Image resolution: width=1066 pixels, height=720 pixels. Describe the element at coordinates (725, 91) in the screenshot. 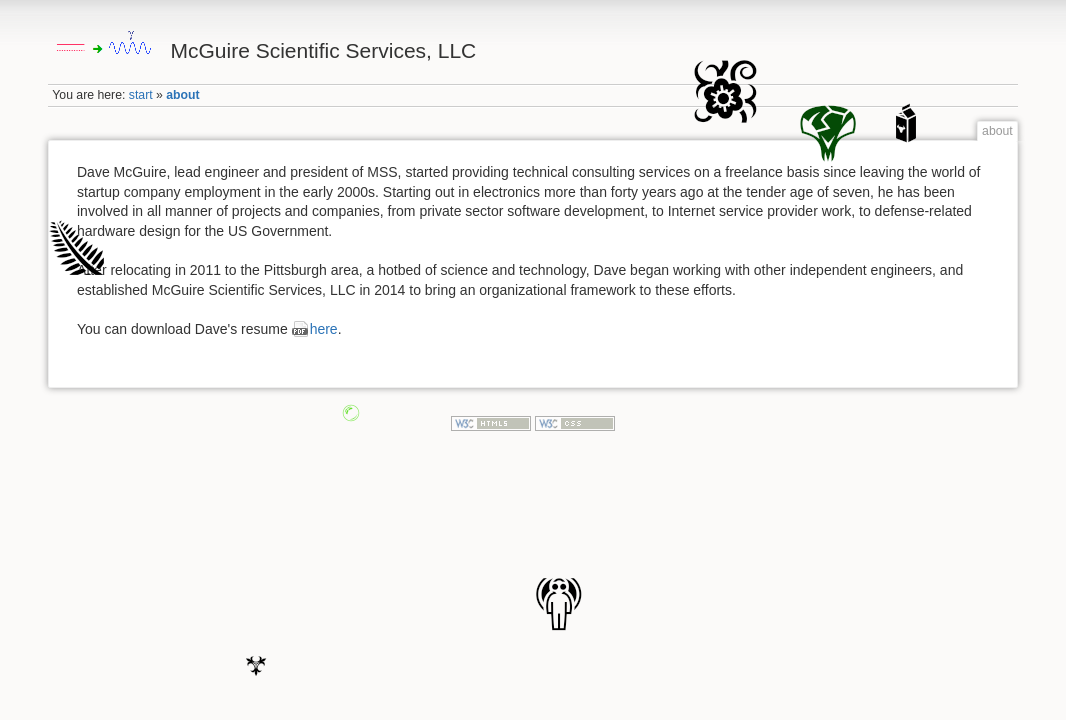

I see `decorative floral element for game UI` at that location.